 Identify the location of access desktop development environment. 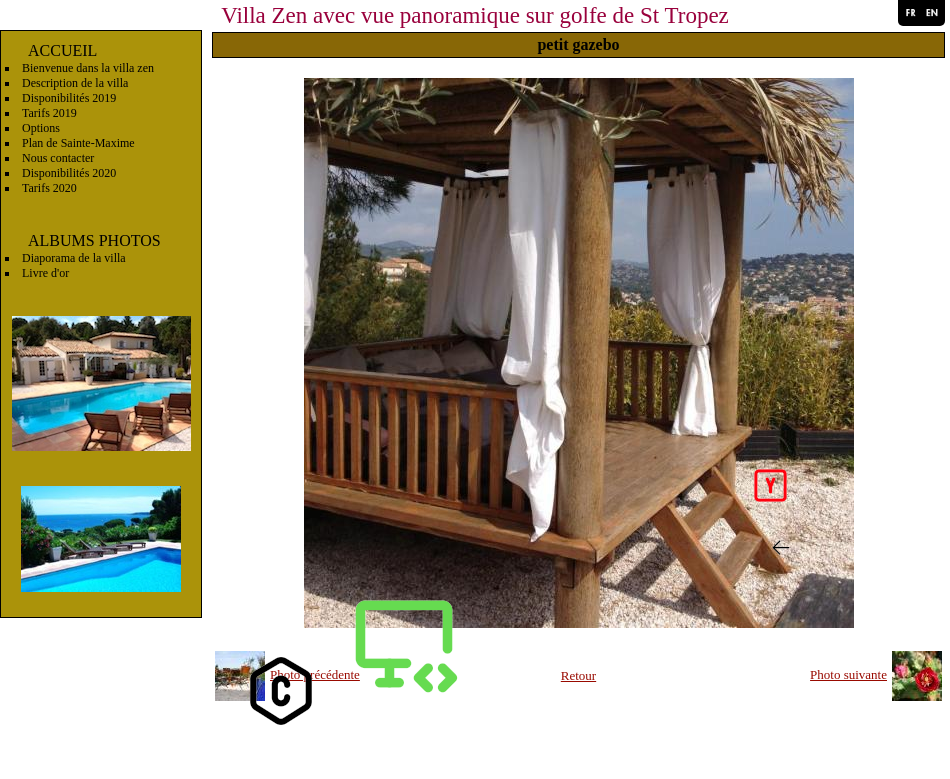
(404, 644).